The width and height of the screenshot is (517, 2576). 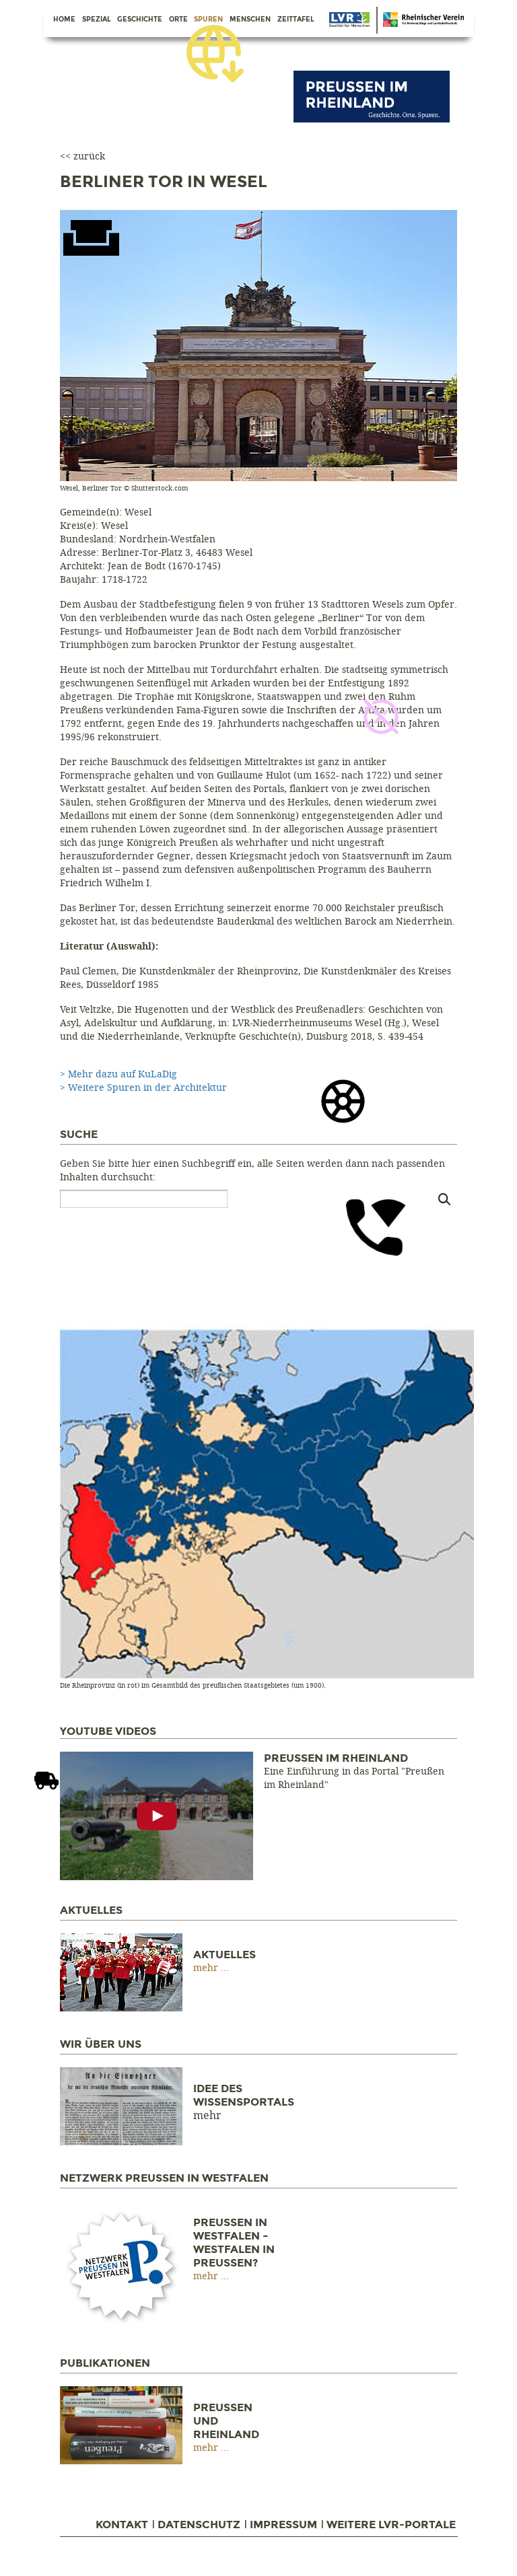 What do you see at coordinates (289, 1638) in the screenshot?
I see `disable flash or lightning mode` at bounding box center [289, 1638].